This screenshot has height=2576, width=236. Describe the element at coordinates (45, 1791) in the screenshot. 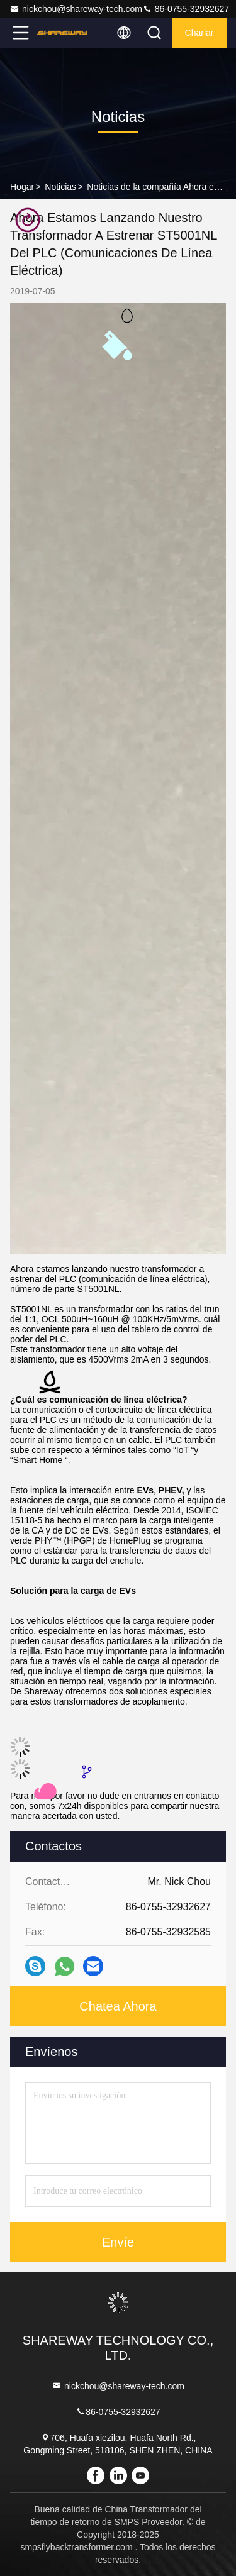

I see `cloud storage or sync status` at that location.